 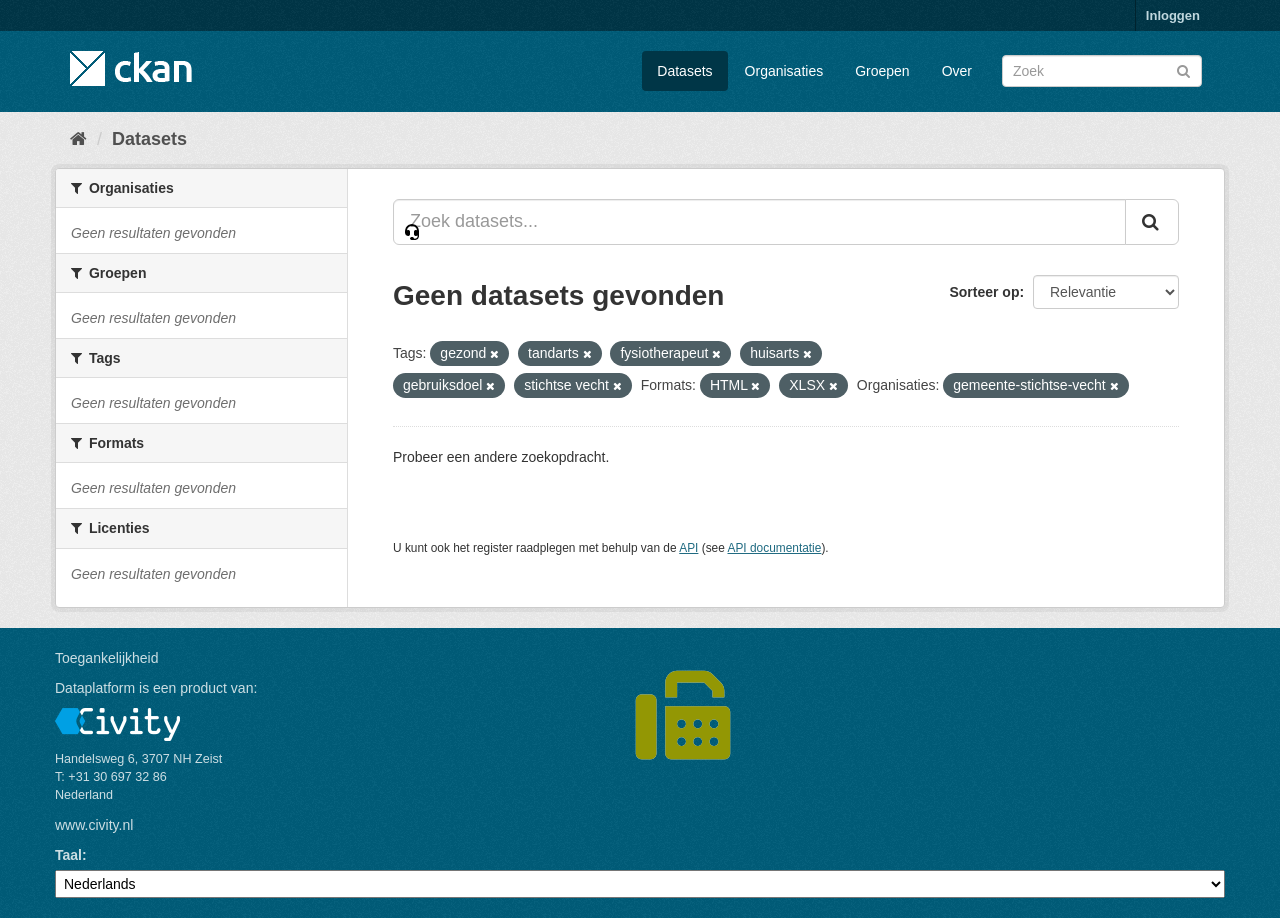 I want to click on contact customer support, so click(x=412, y=232).